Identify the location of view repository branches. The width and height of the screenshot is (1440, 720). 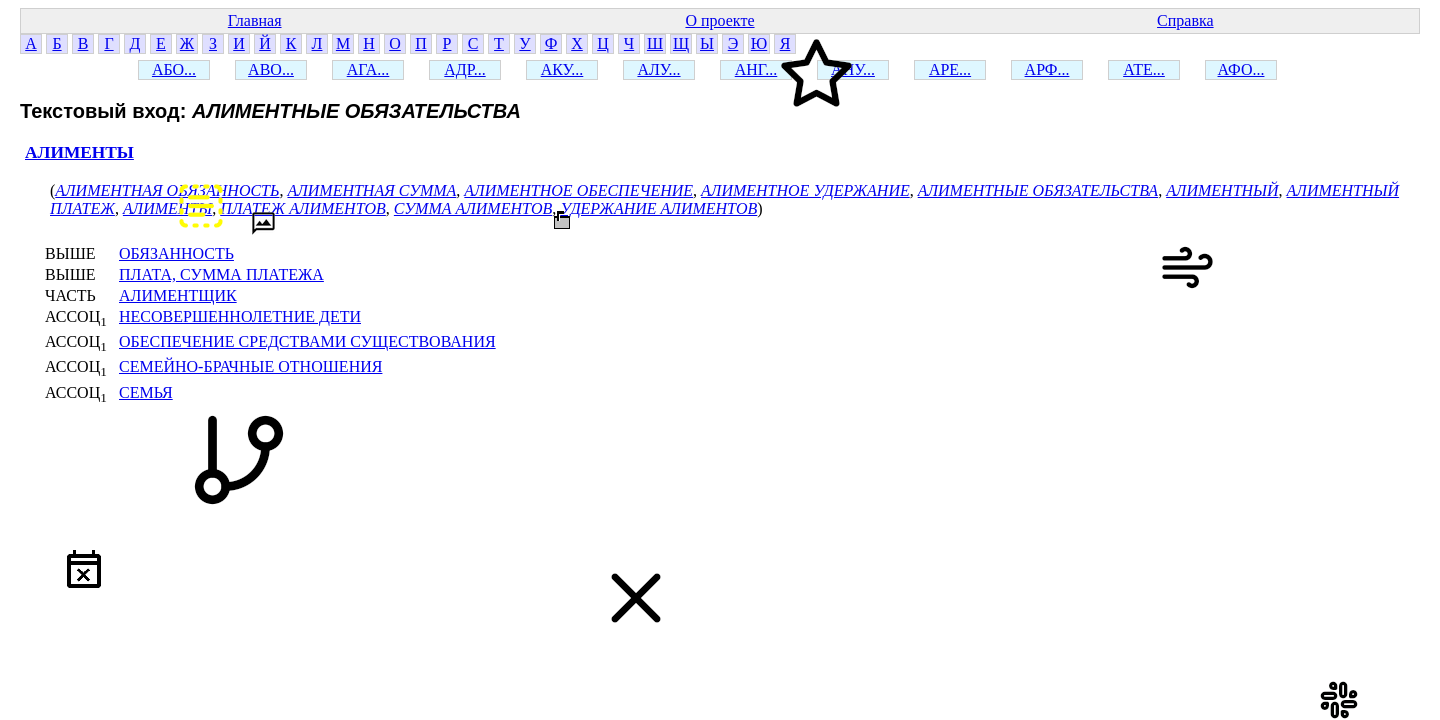
(239, 460).